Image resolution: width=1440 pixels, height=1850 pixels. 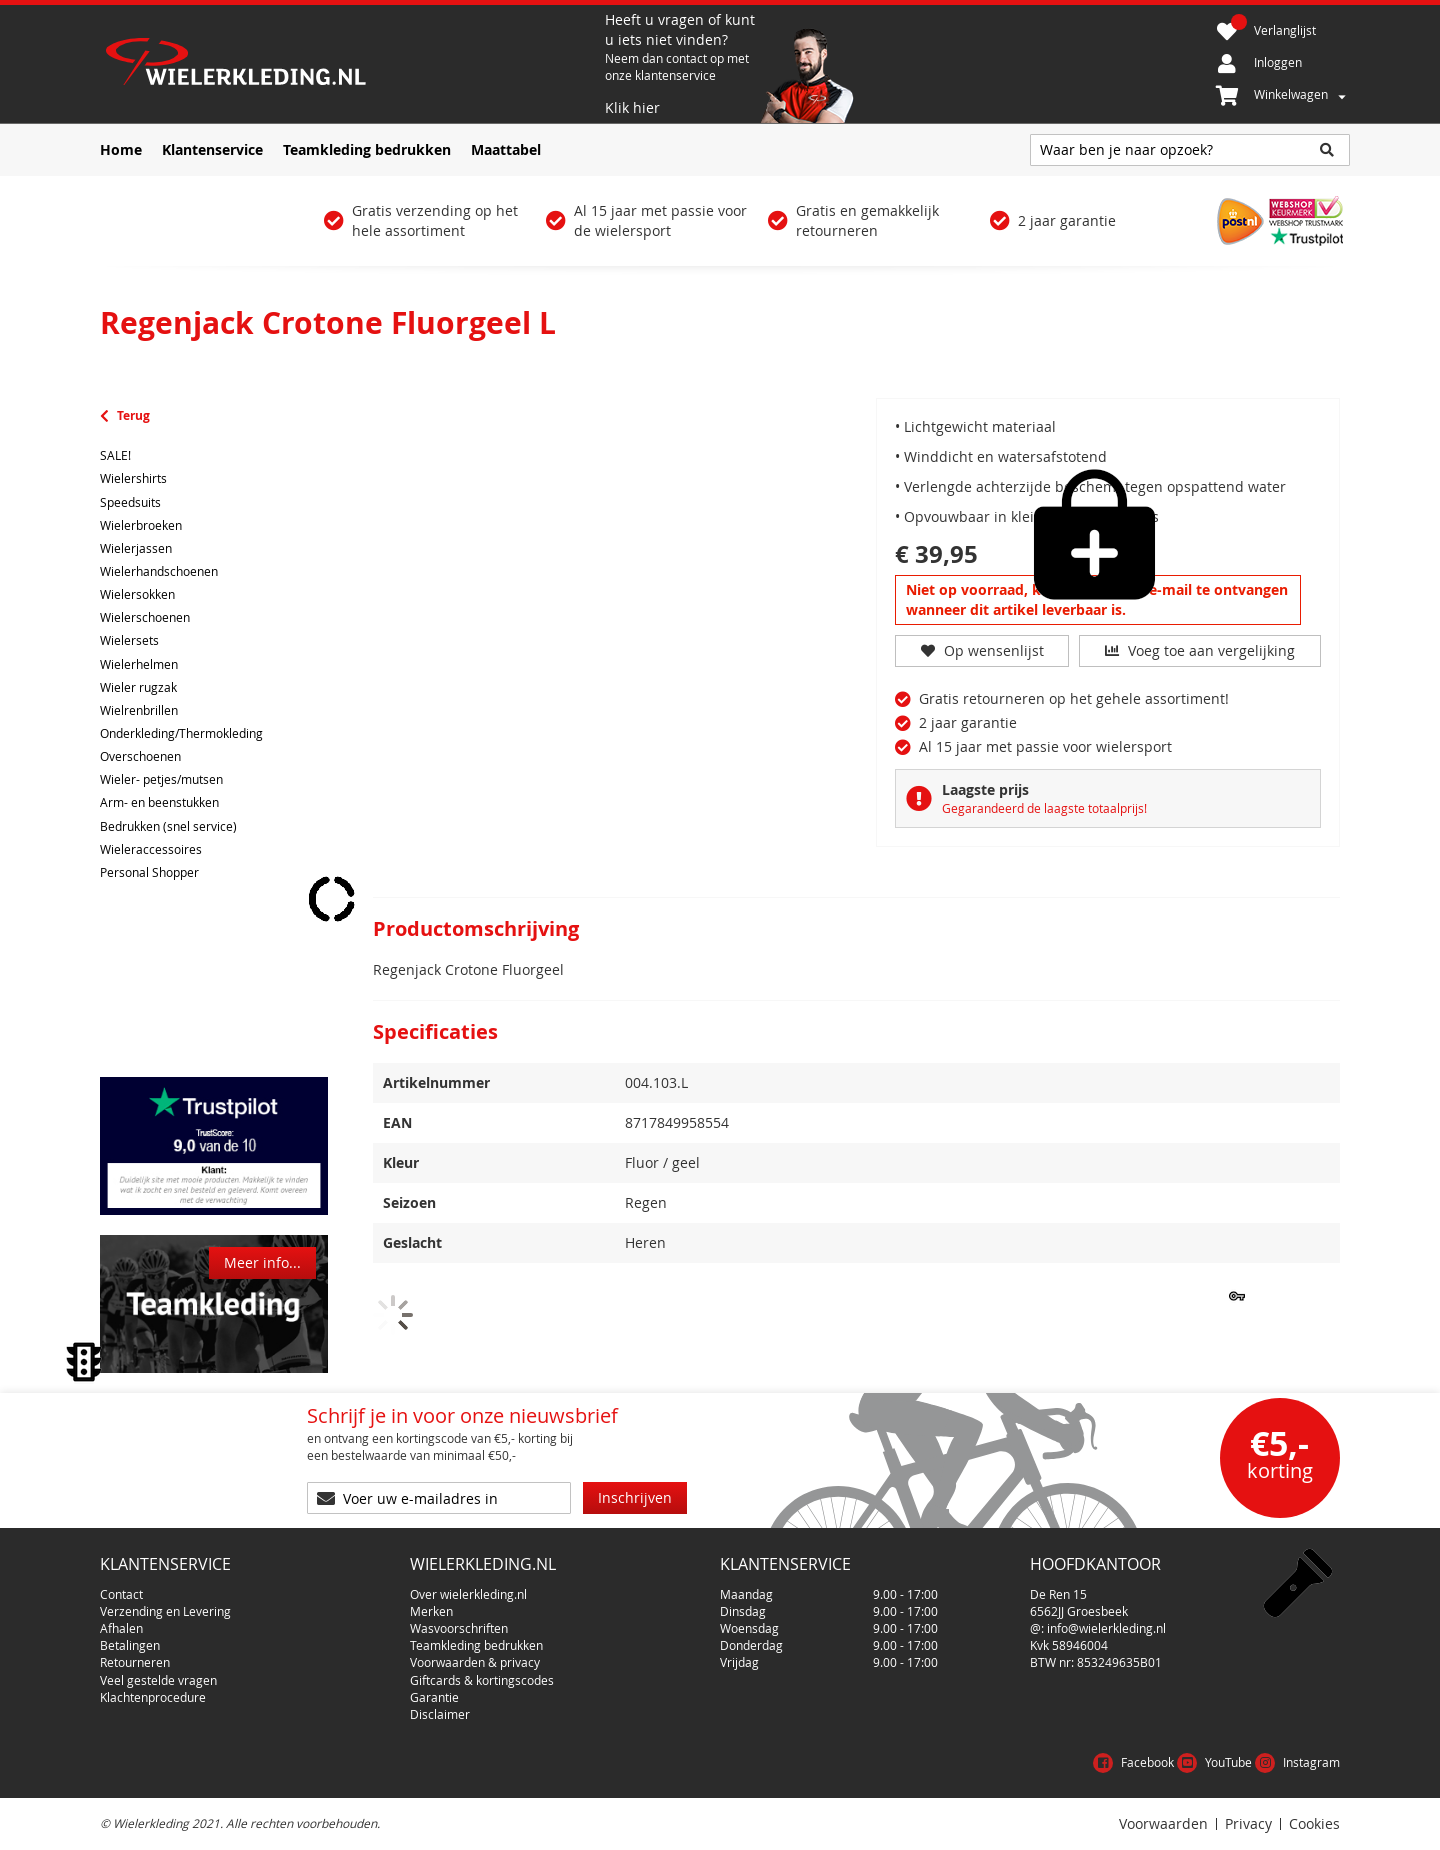 What do you see at coordinates (1237, 1296) in the screenshot?
I see `access VPN or secure connection settings` at bounding box center [1237, 1296].